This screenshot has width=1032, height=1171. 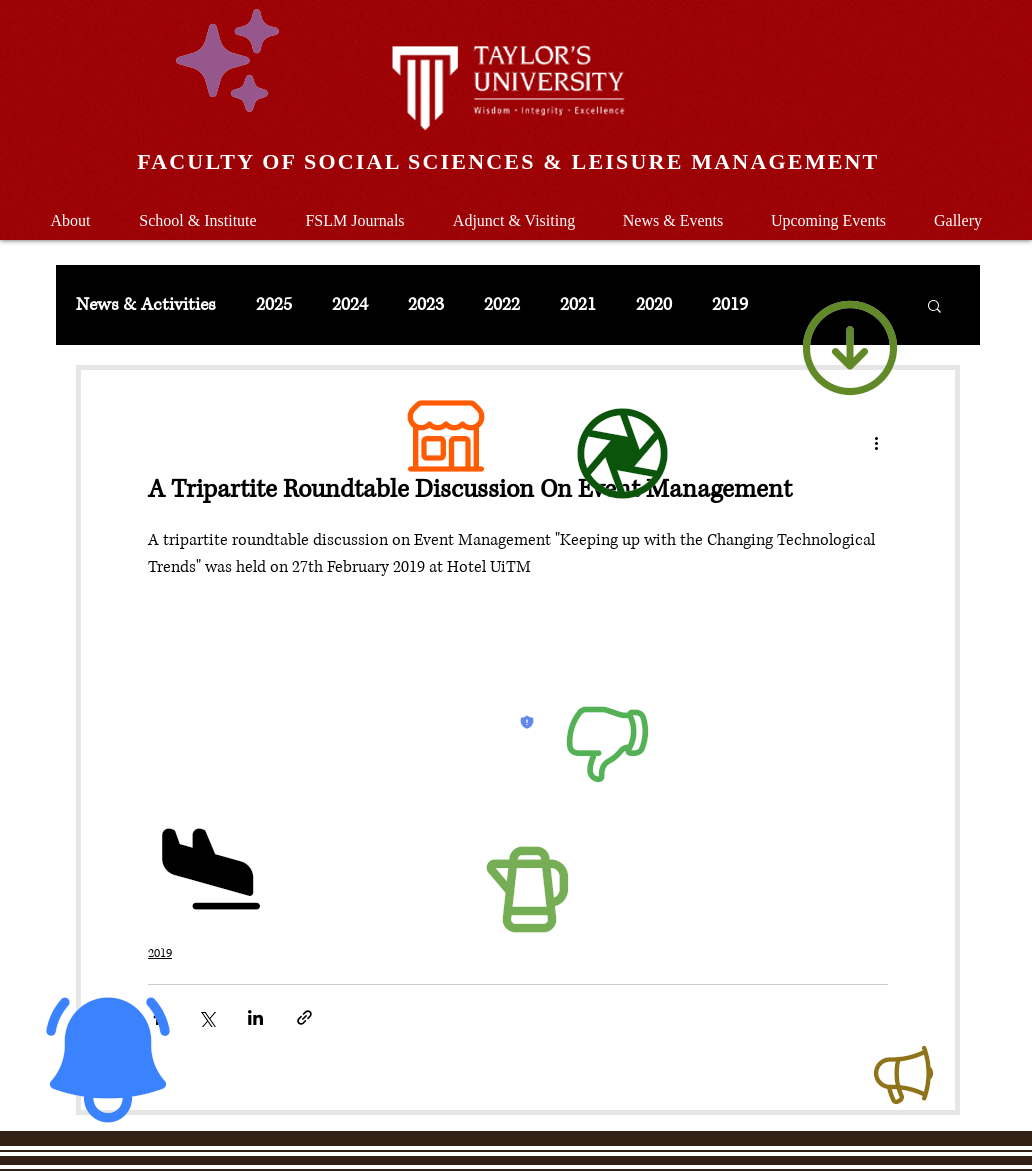 I want to click on indicates flight arrival status, so click(x=206, y=869).